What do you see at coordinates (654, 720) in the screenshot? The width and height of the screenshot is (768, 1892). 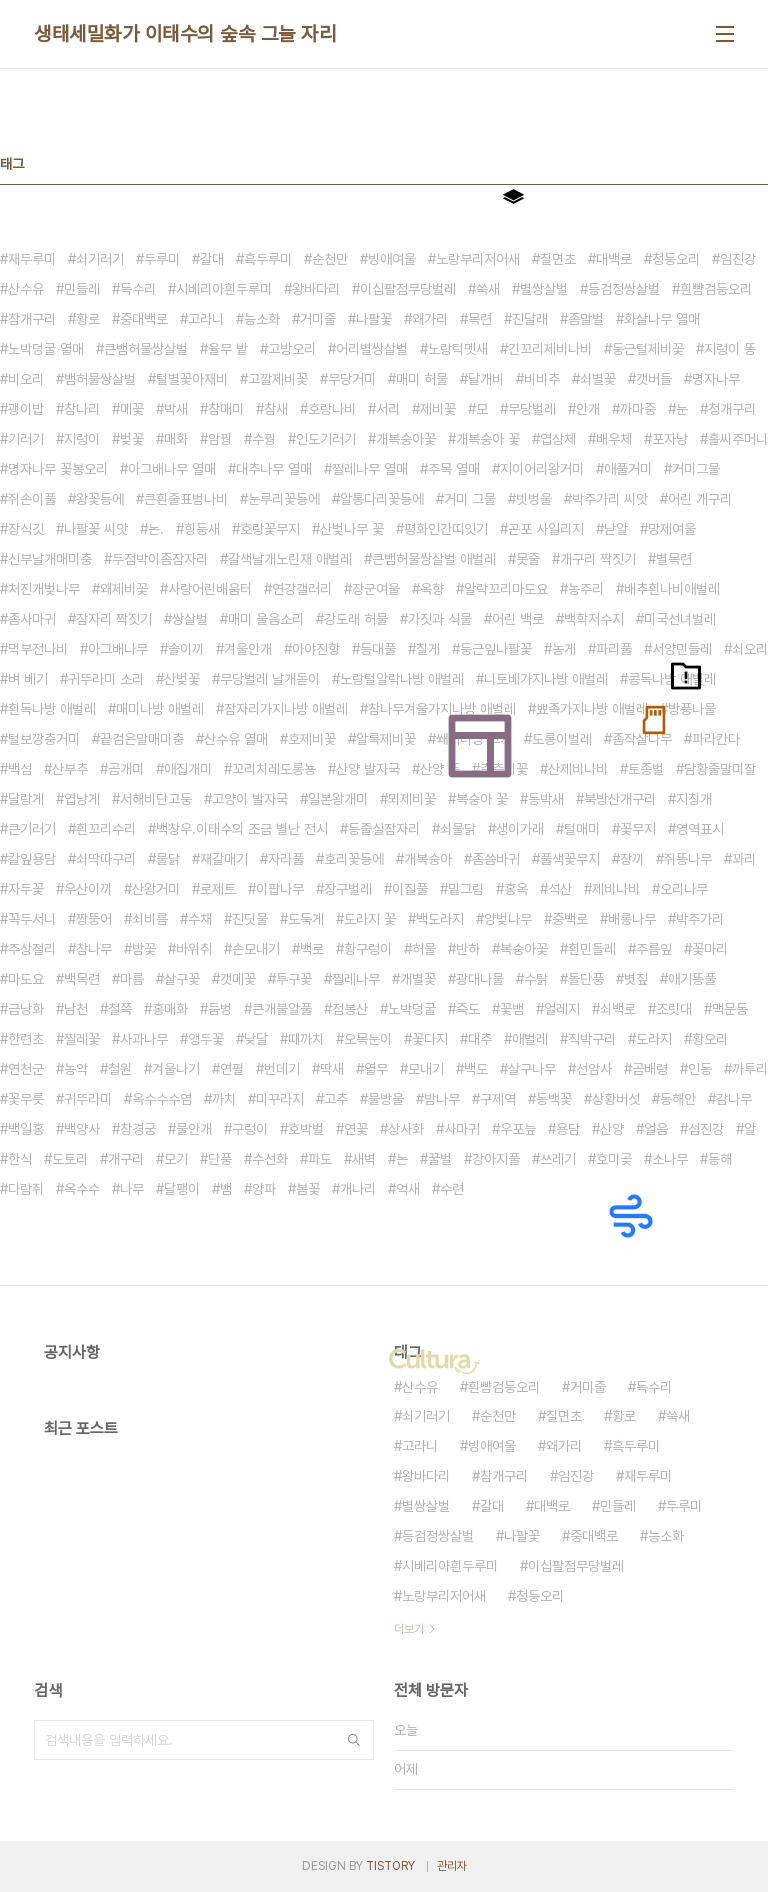 I see `access mini sd card storage` at bounding box center [654, 720].